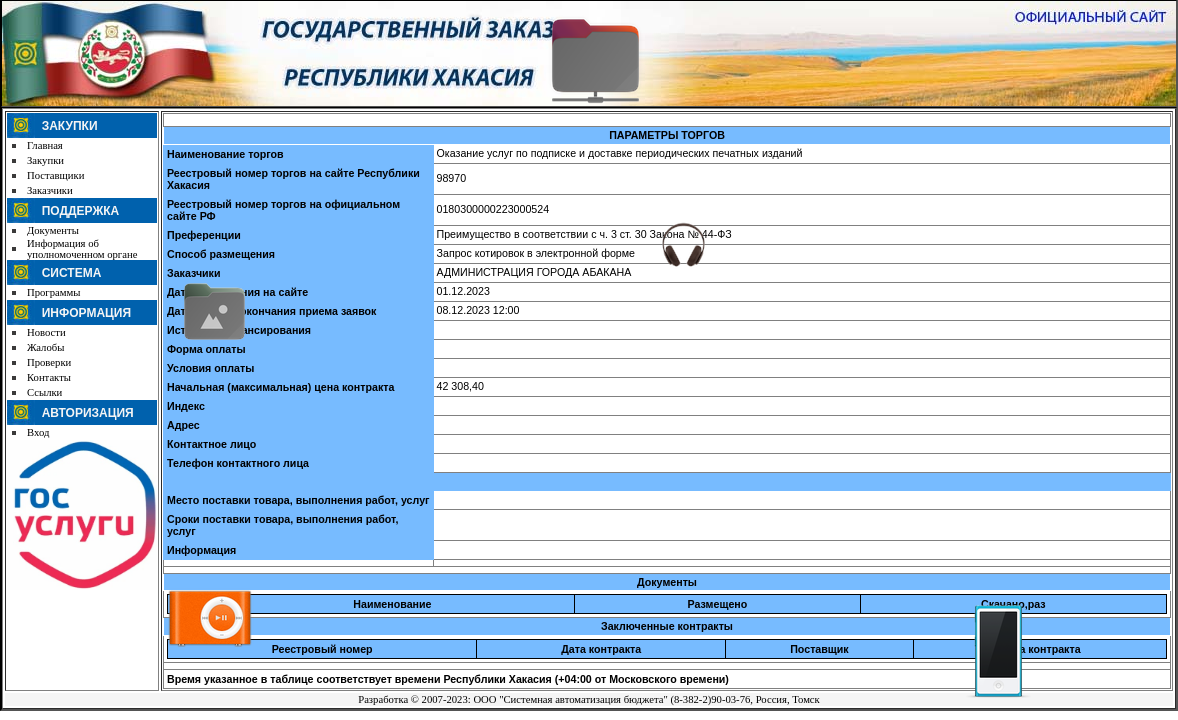 Image resolution: width=1178 pixels, height=720 pixels. Describe the element at coordinates (210, 603) in the screenshot. I see `iPod shuffle device connected` at that location.